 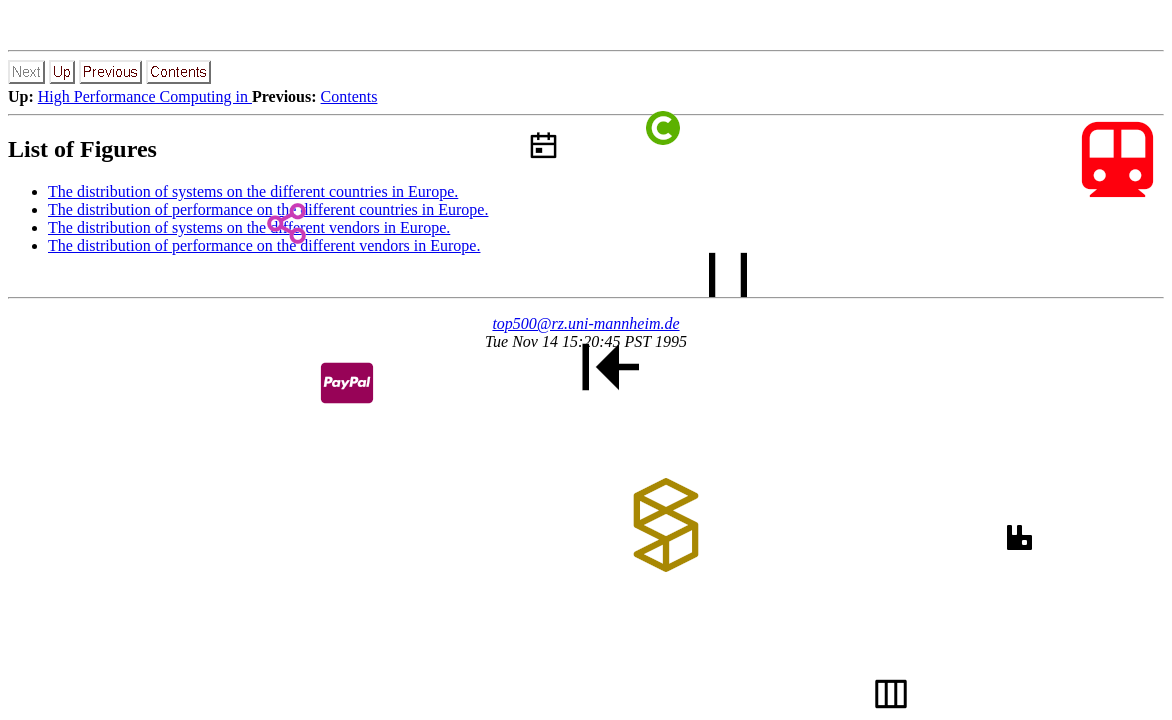 What do you see at coordinates (663, 128) in the screenshot?
I see `Cloudera company logo` at bounding box center [663, 128].